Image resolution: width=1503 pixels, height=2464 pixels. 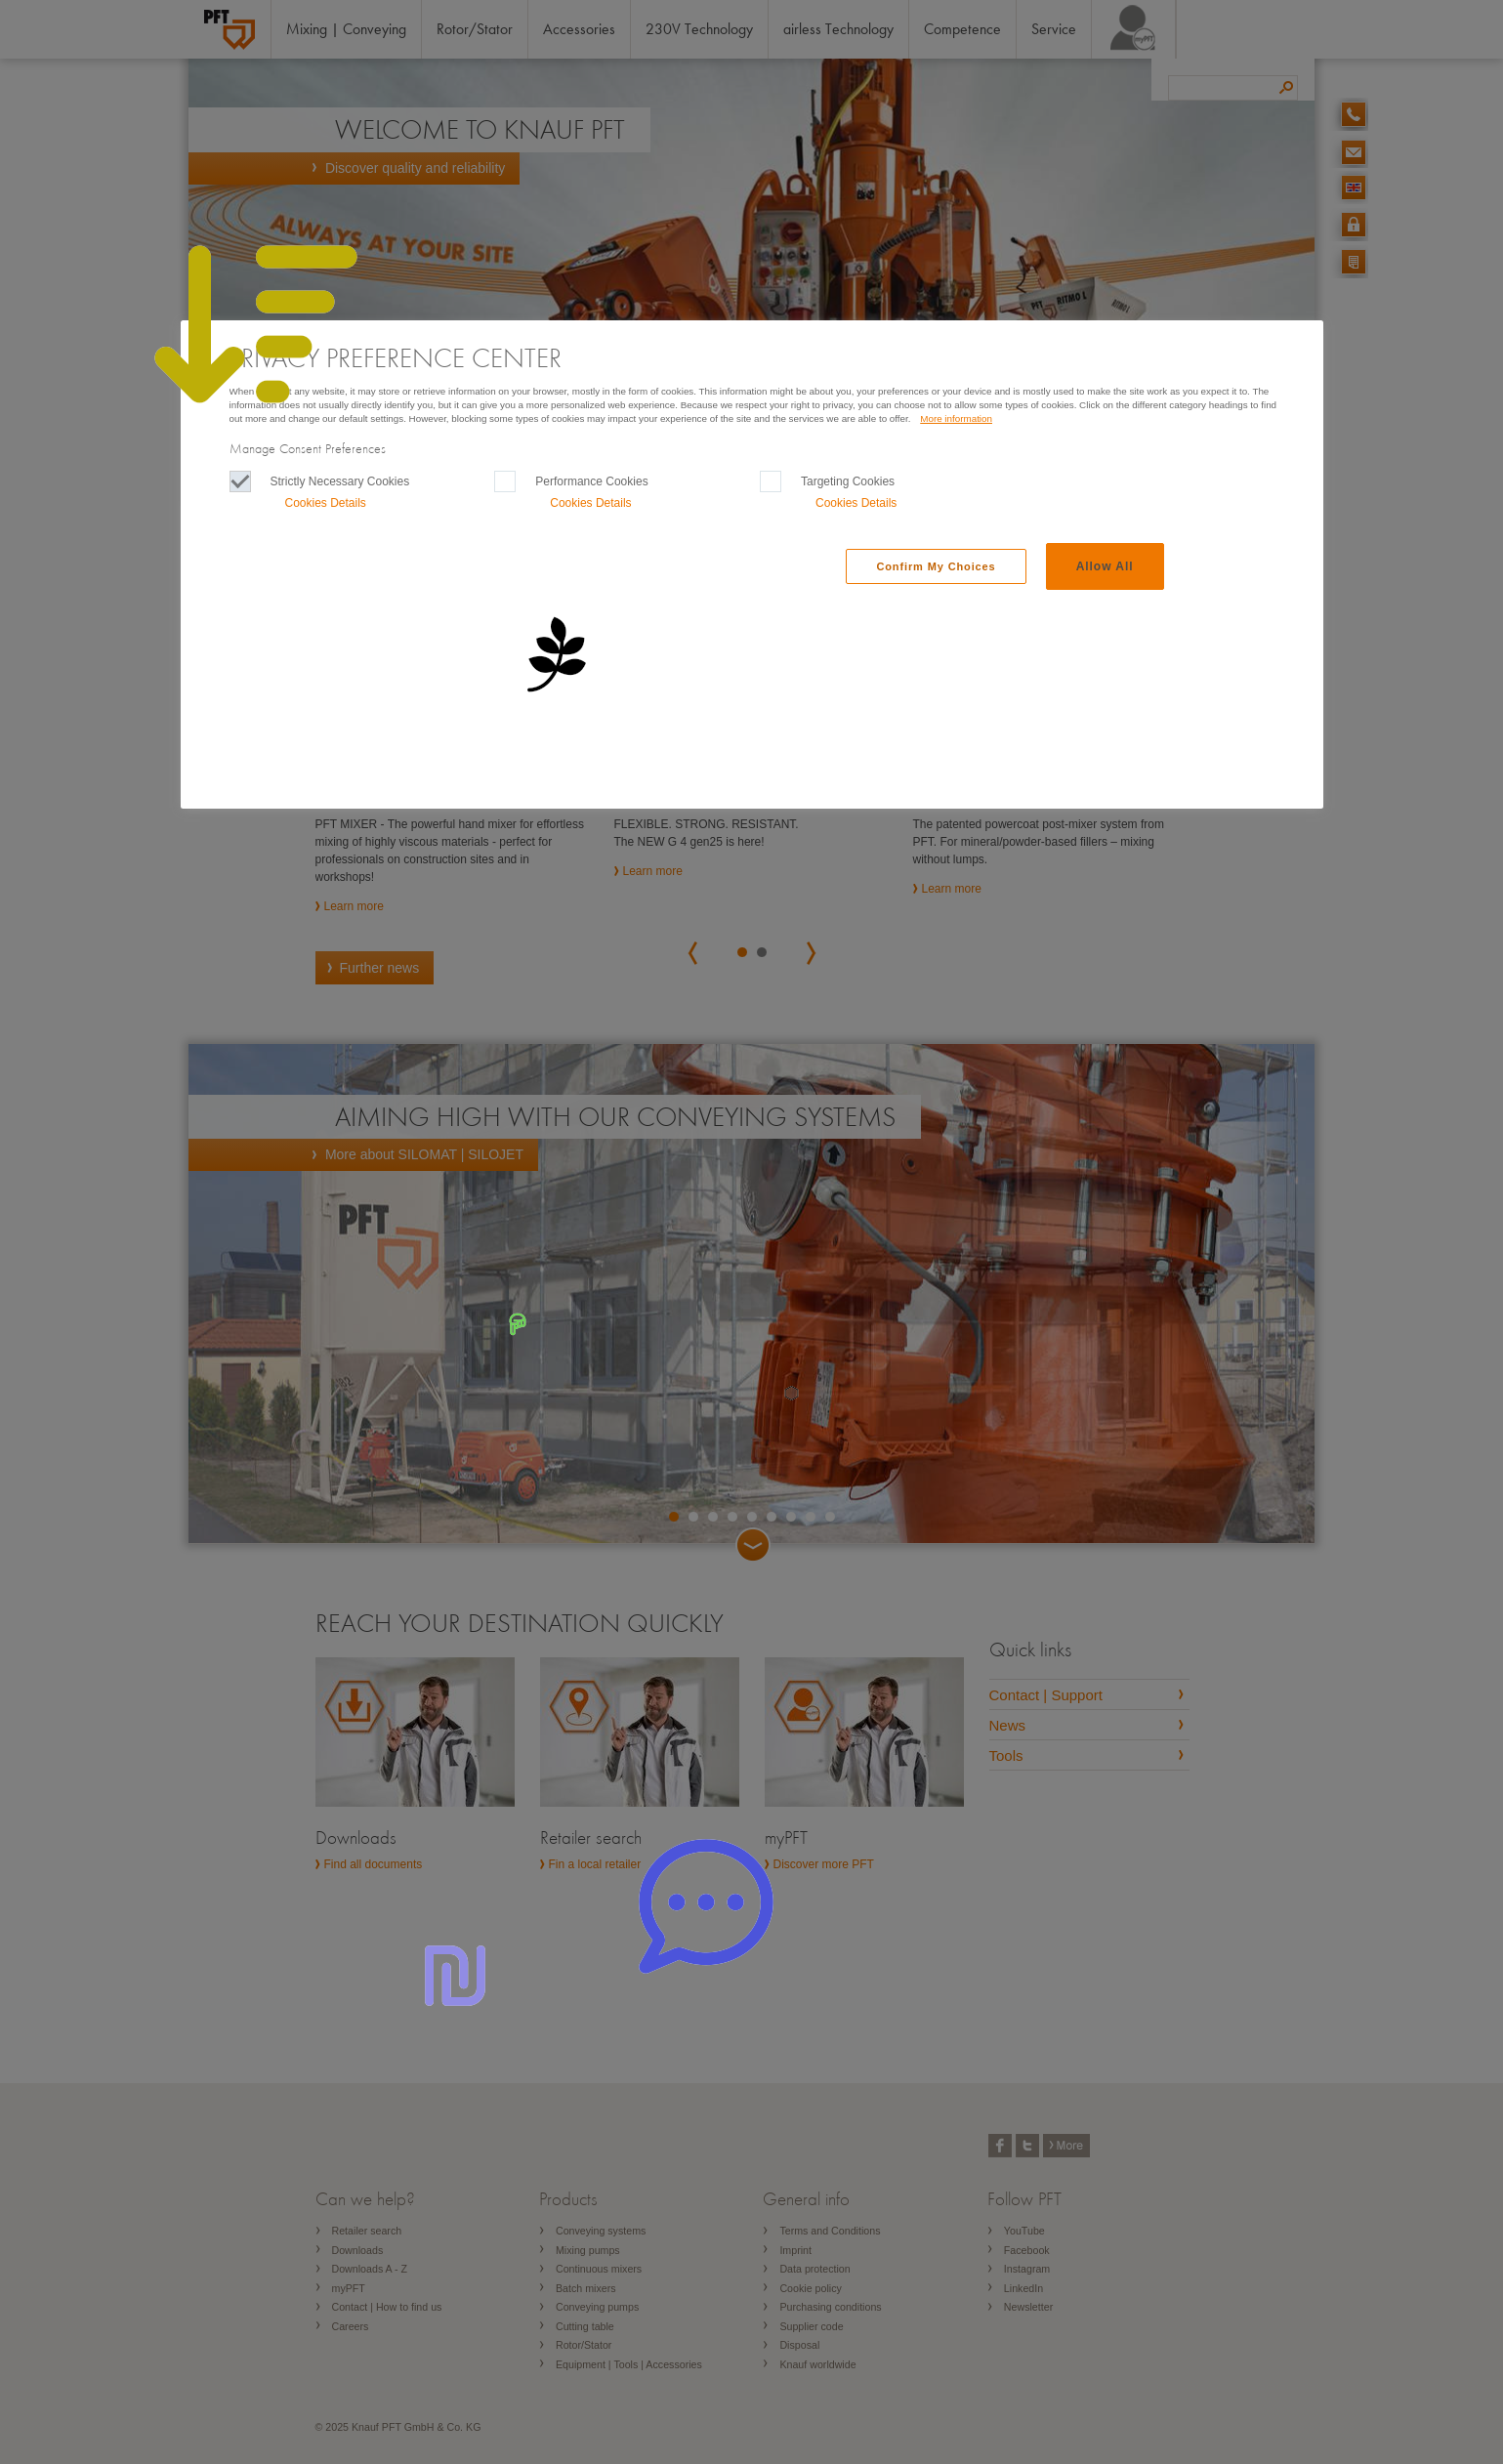 What do you see at coordinates (256, 324) in the screenshot?
I see `sort items in ascending order` at bounding box center [256, 324].